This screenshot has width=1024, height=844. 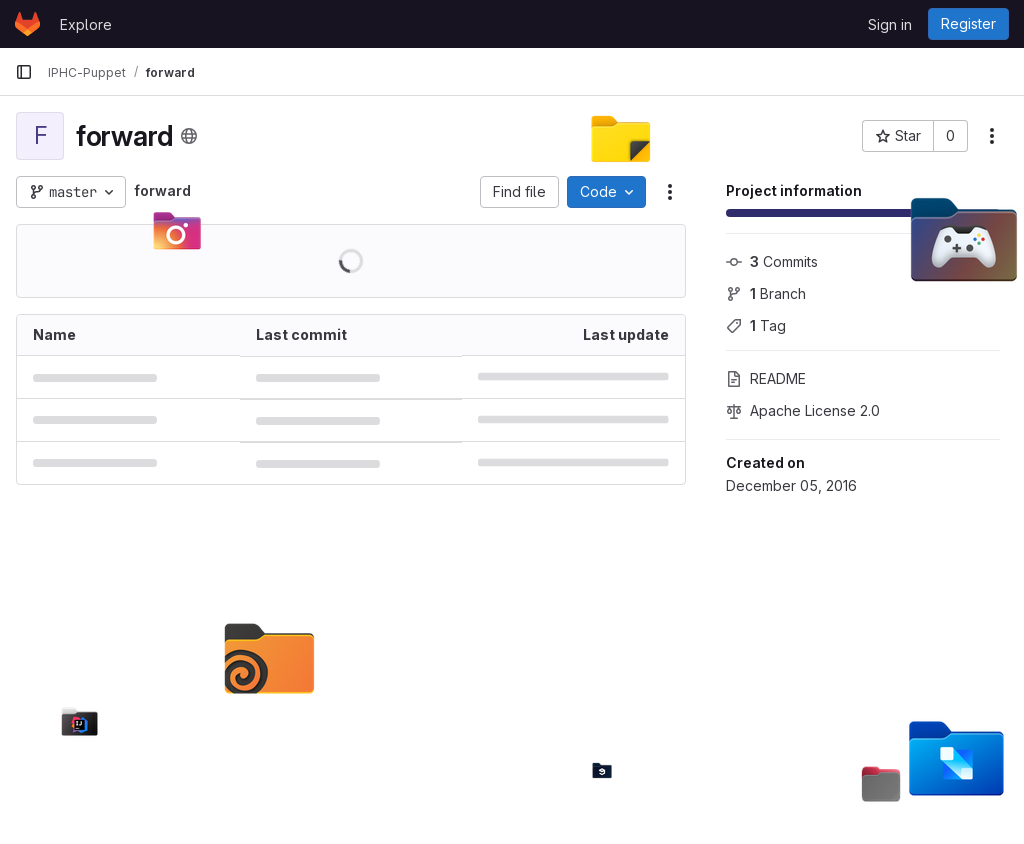 What do you see at coordinates (620, 140) in the screenshot?
I see `open sticky notes folder` at bounding box center [620, 140].